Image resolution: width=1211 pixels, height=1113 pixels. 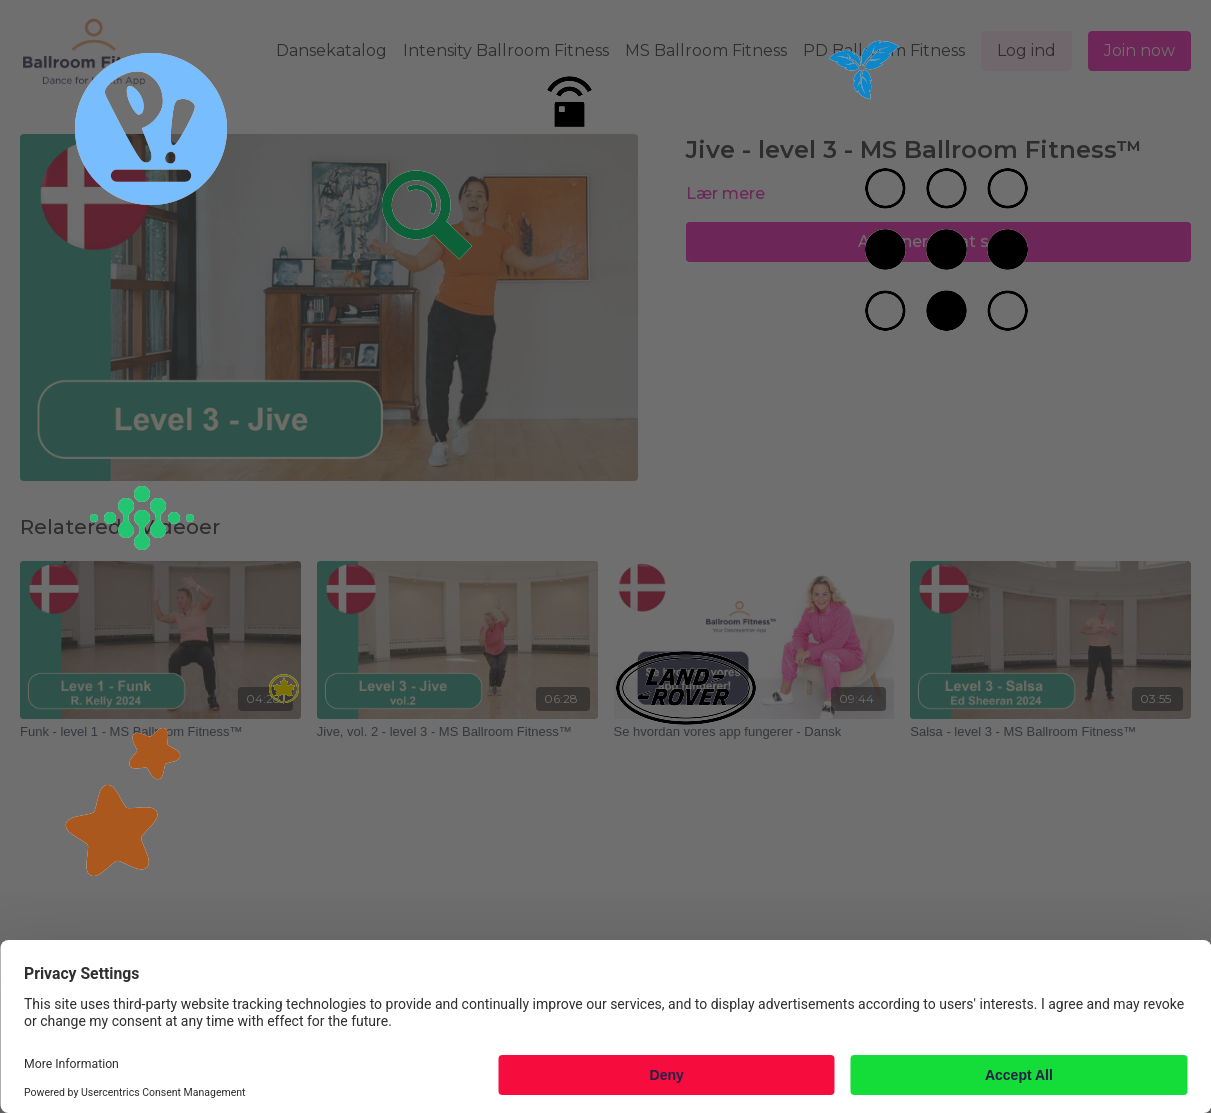 I want to click on open Anki flashcard application, so click(x=123, y=802).